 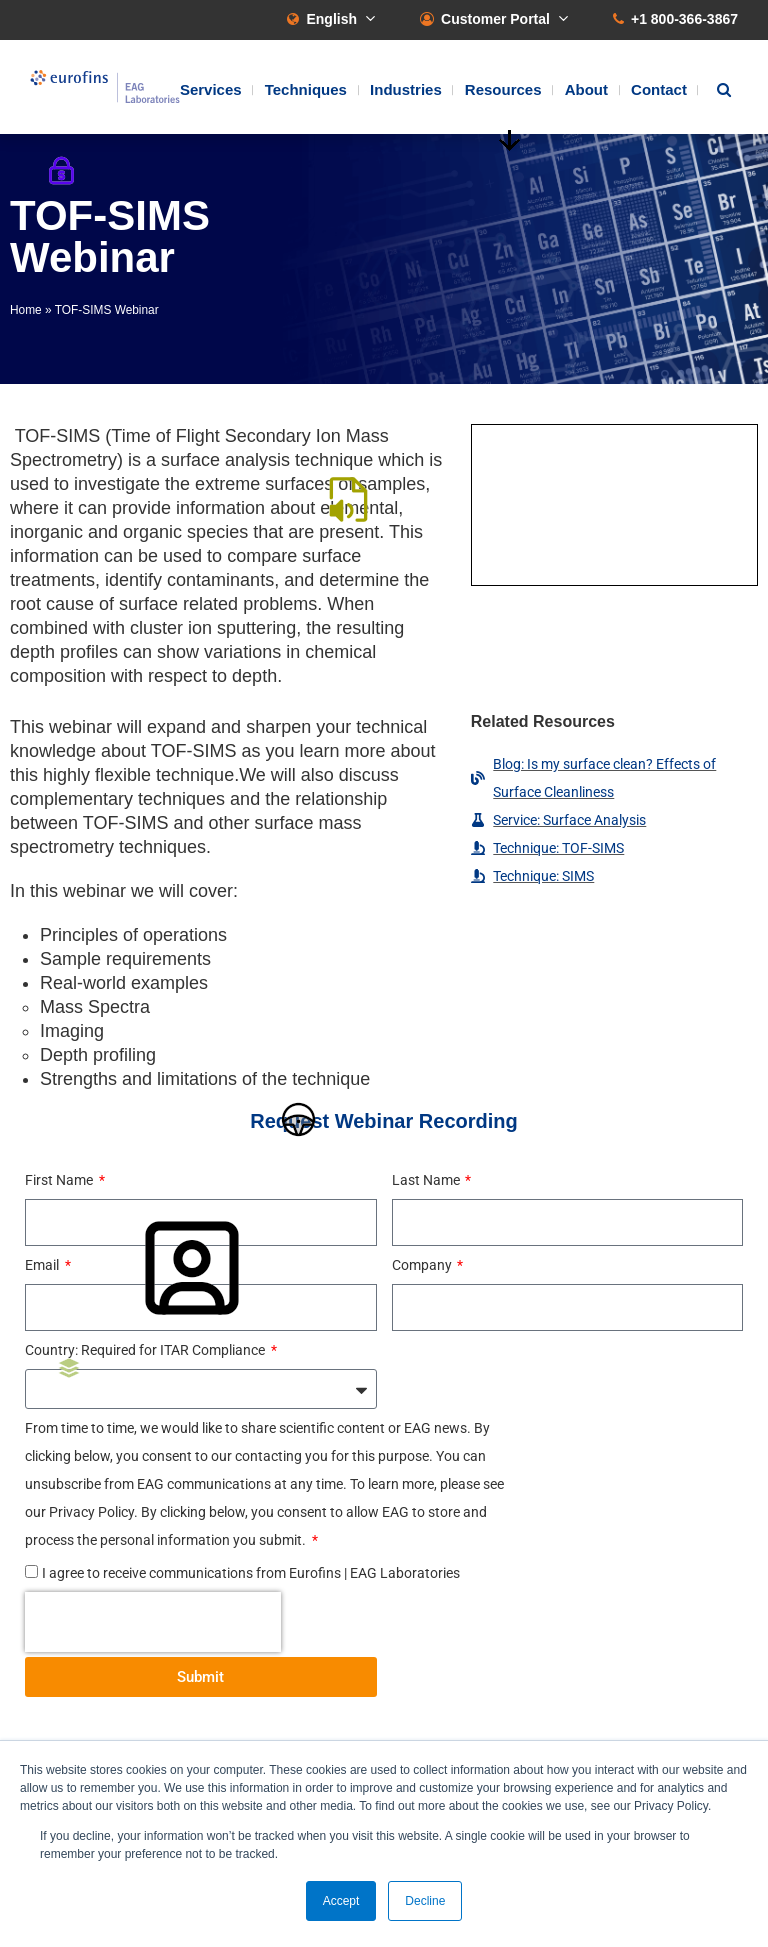 I want to click on view or manage layers, so click(x=69, y=1368).